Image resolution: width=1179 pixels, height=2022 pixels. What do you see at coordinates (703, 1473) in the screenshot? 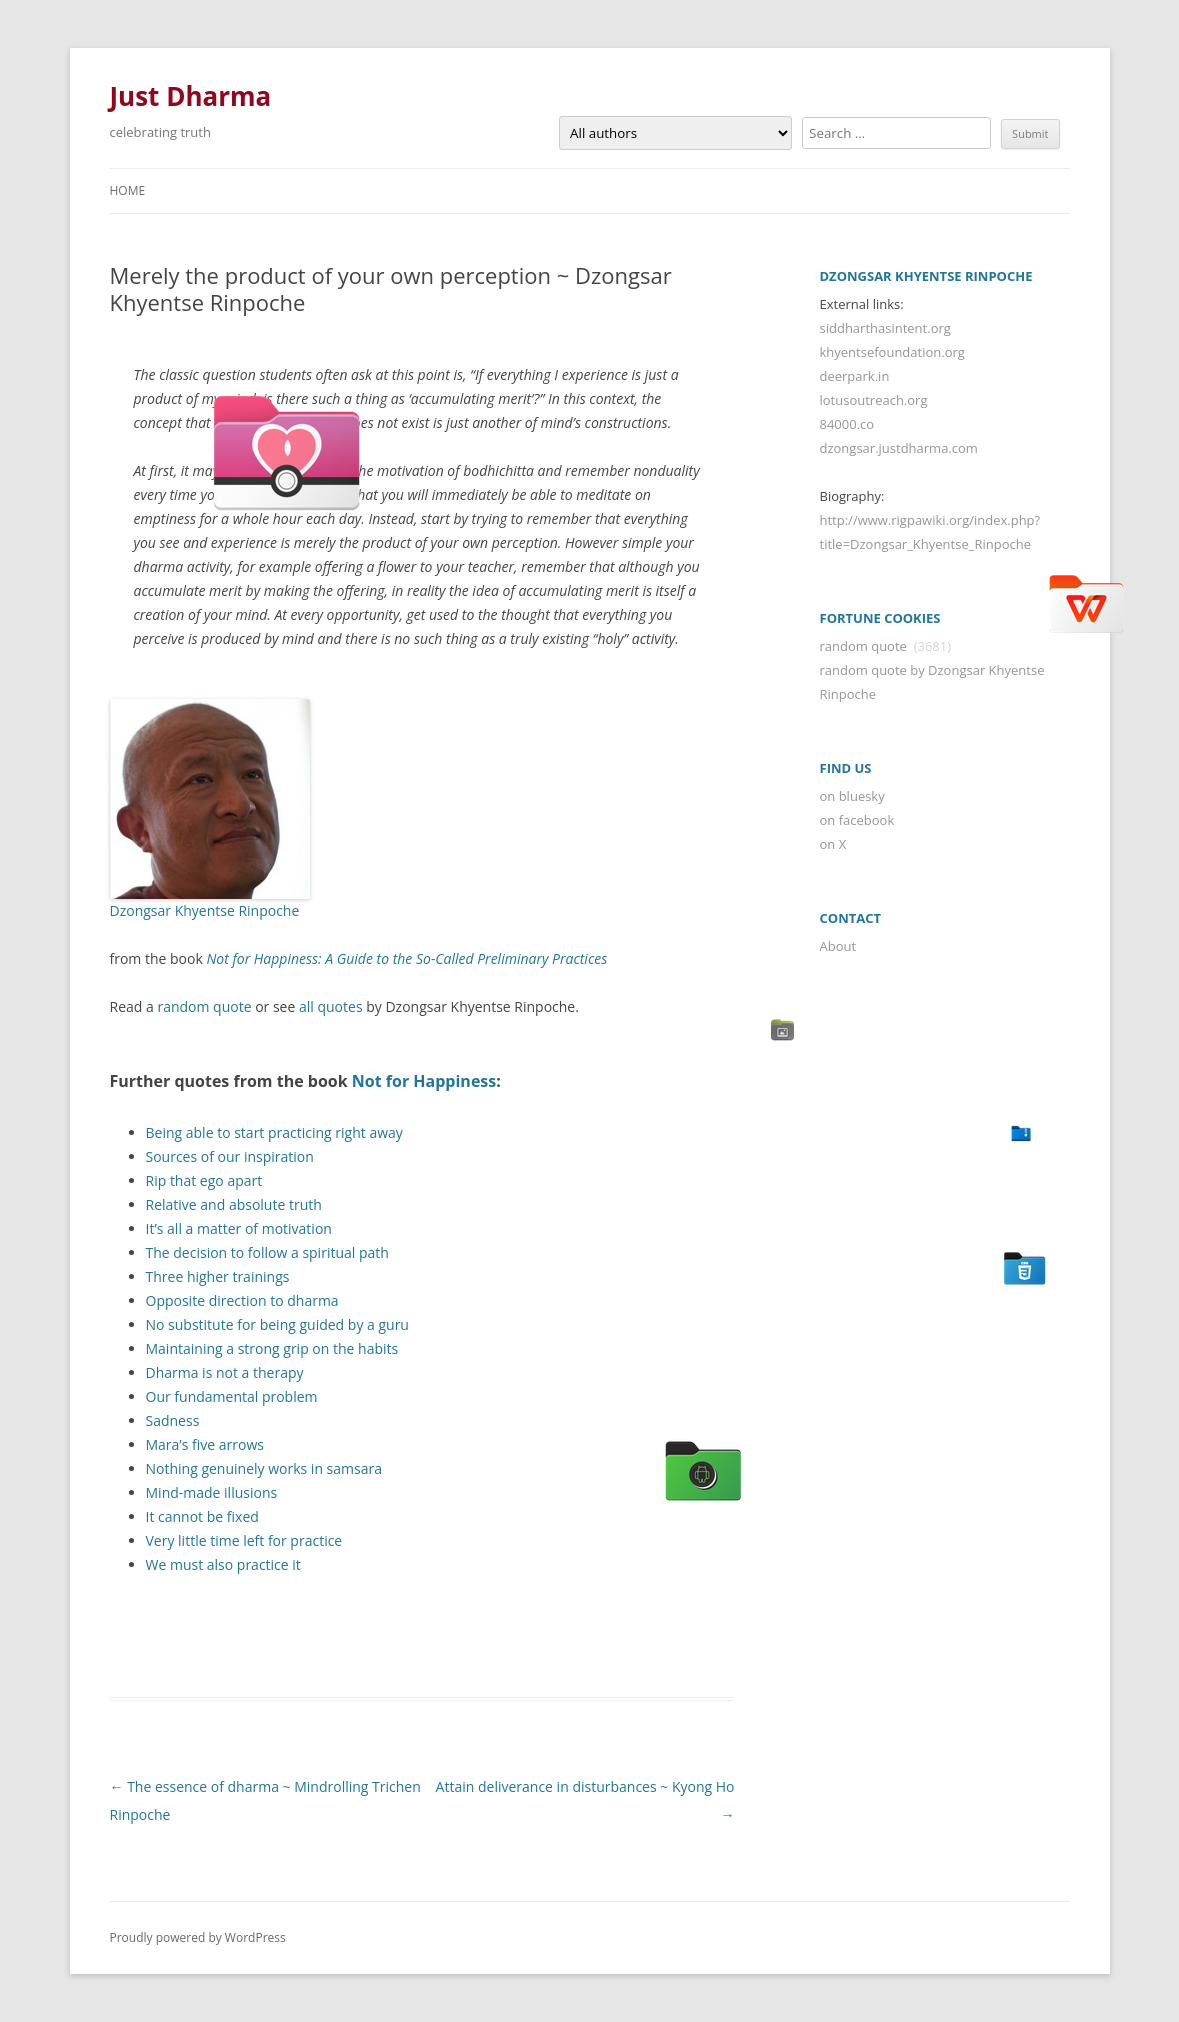
I see `open android oreo system files folder` at bounding box center [703, 1473].